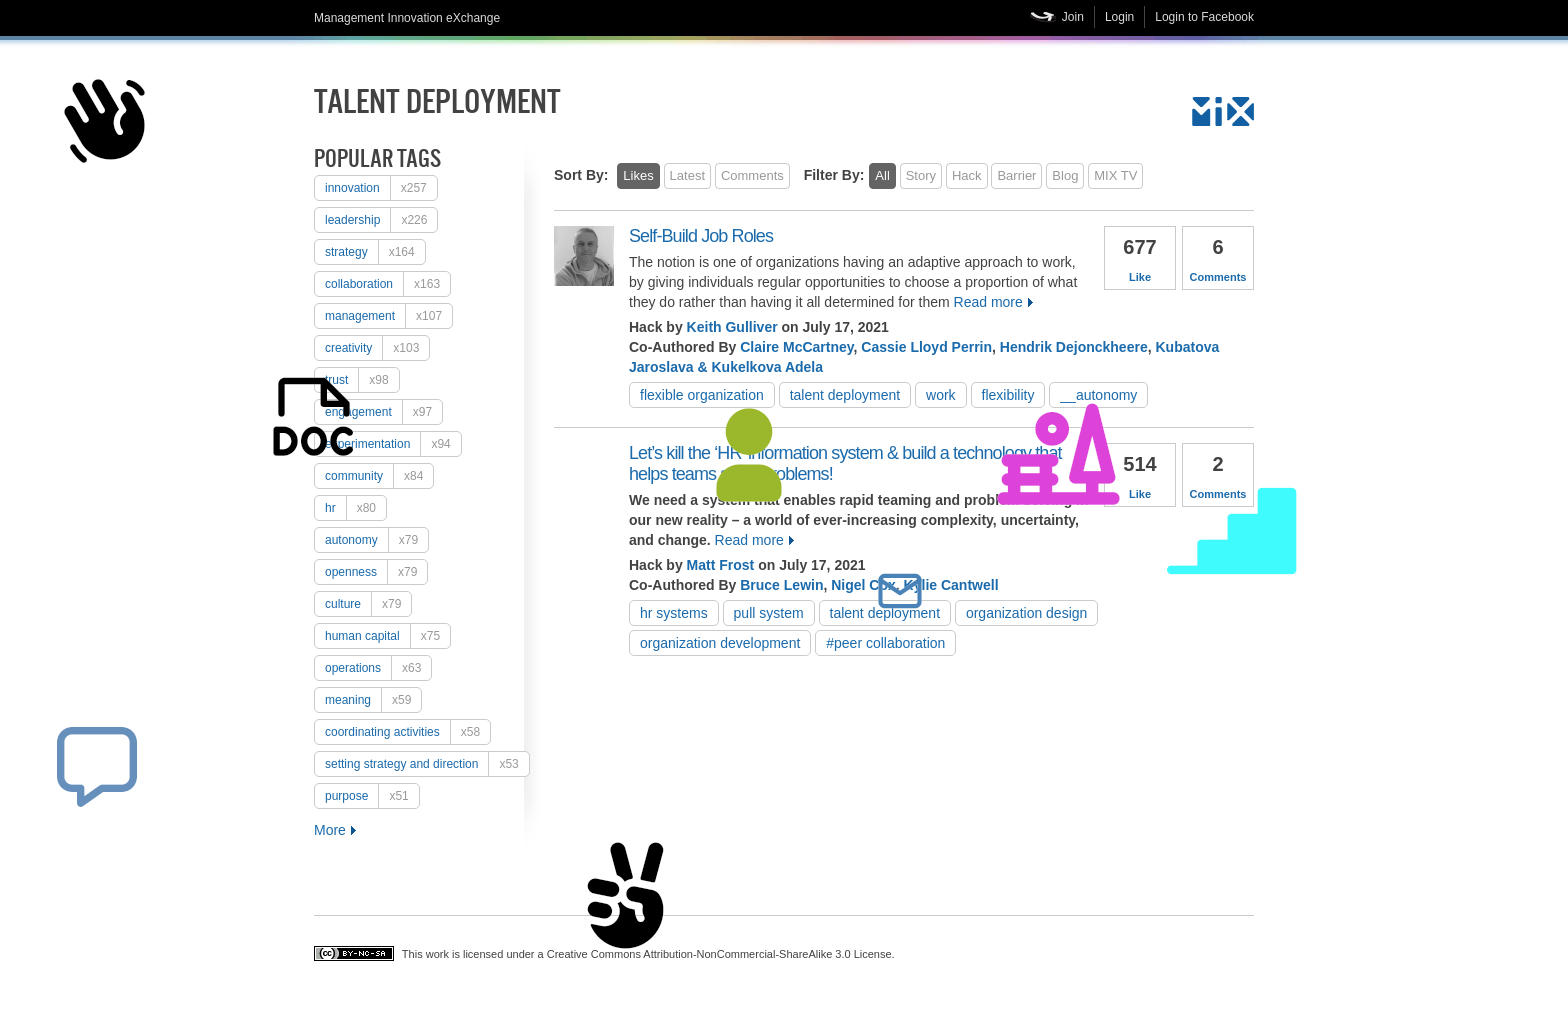  Describe the element at coordinates (97, 762) in the screenshot. I see `open messaging or chat` at that location.